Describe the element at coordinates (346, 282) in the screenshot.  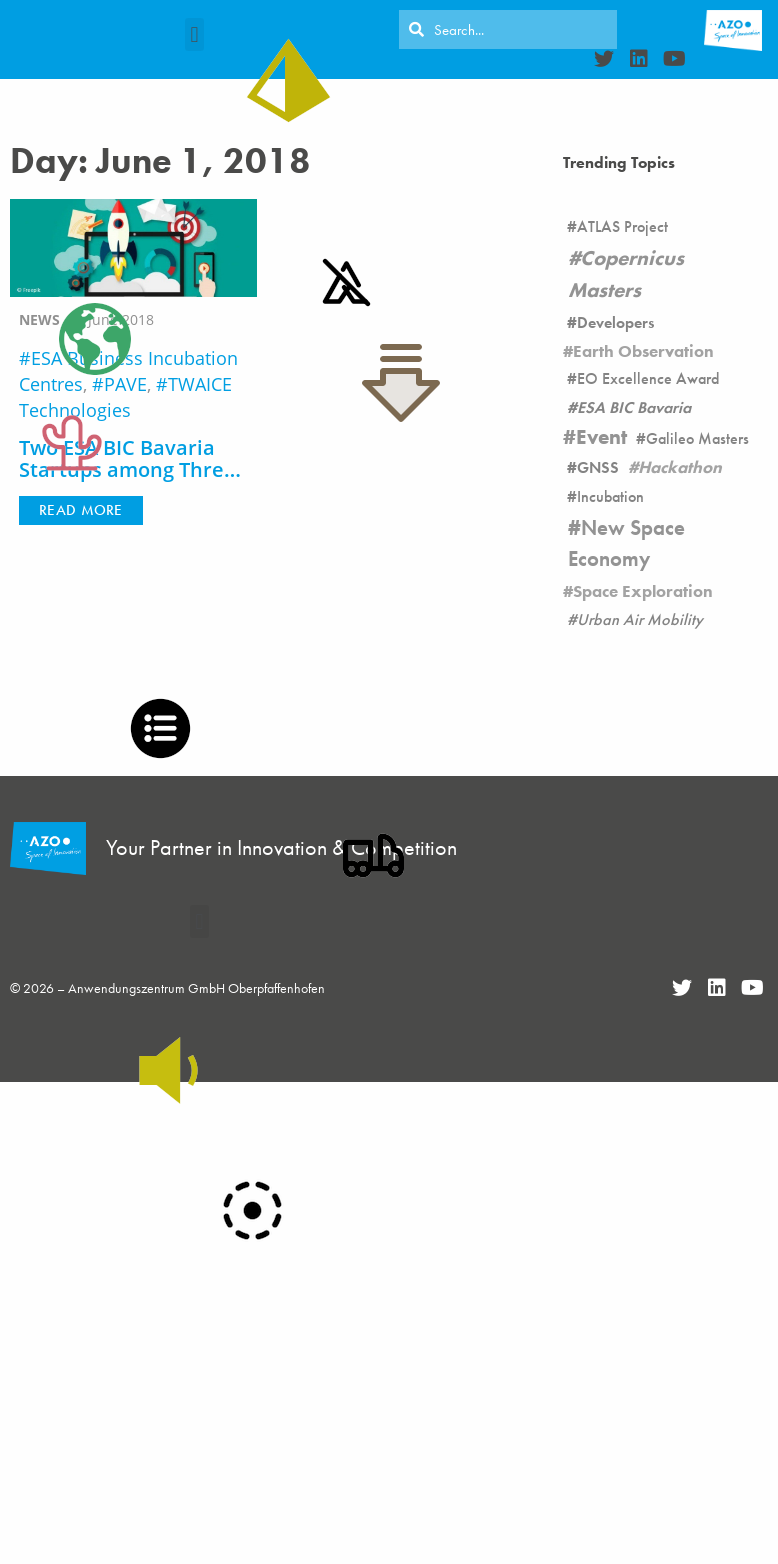
I see `camping site unavailable or closed` at that location.